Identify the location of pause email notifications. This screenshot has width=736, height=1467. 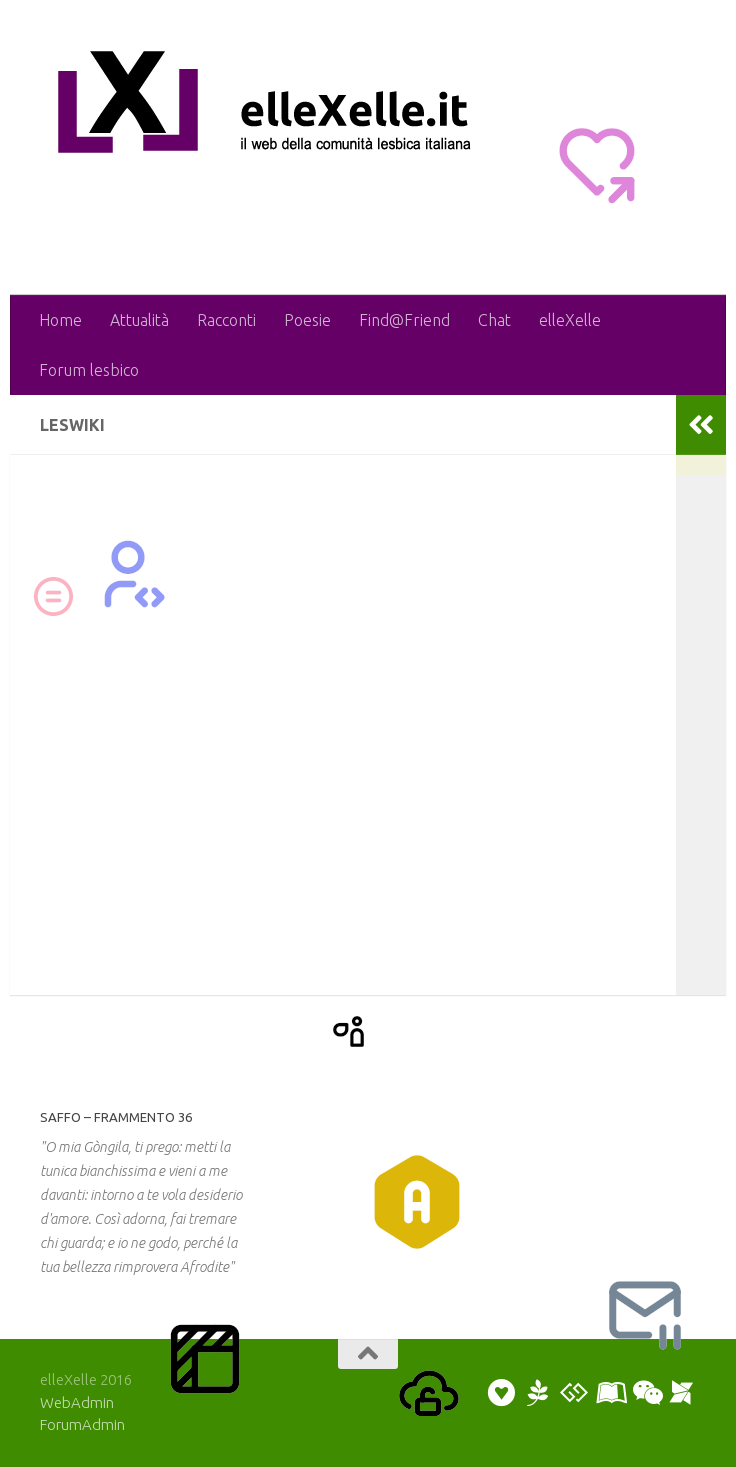
(645, 1310).